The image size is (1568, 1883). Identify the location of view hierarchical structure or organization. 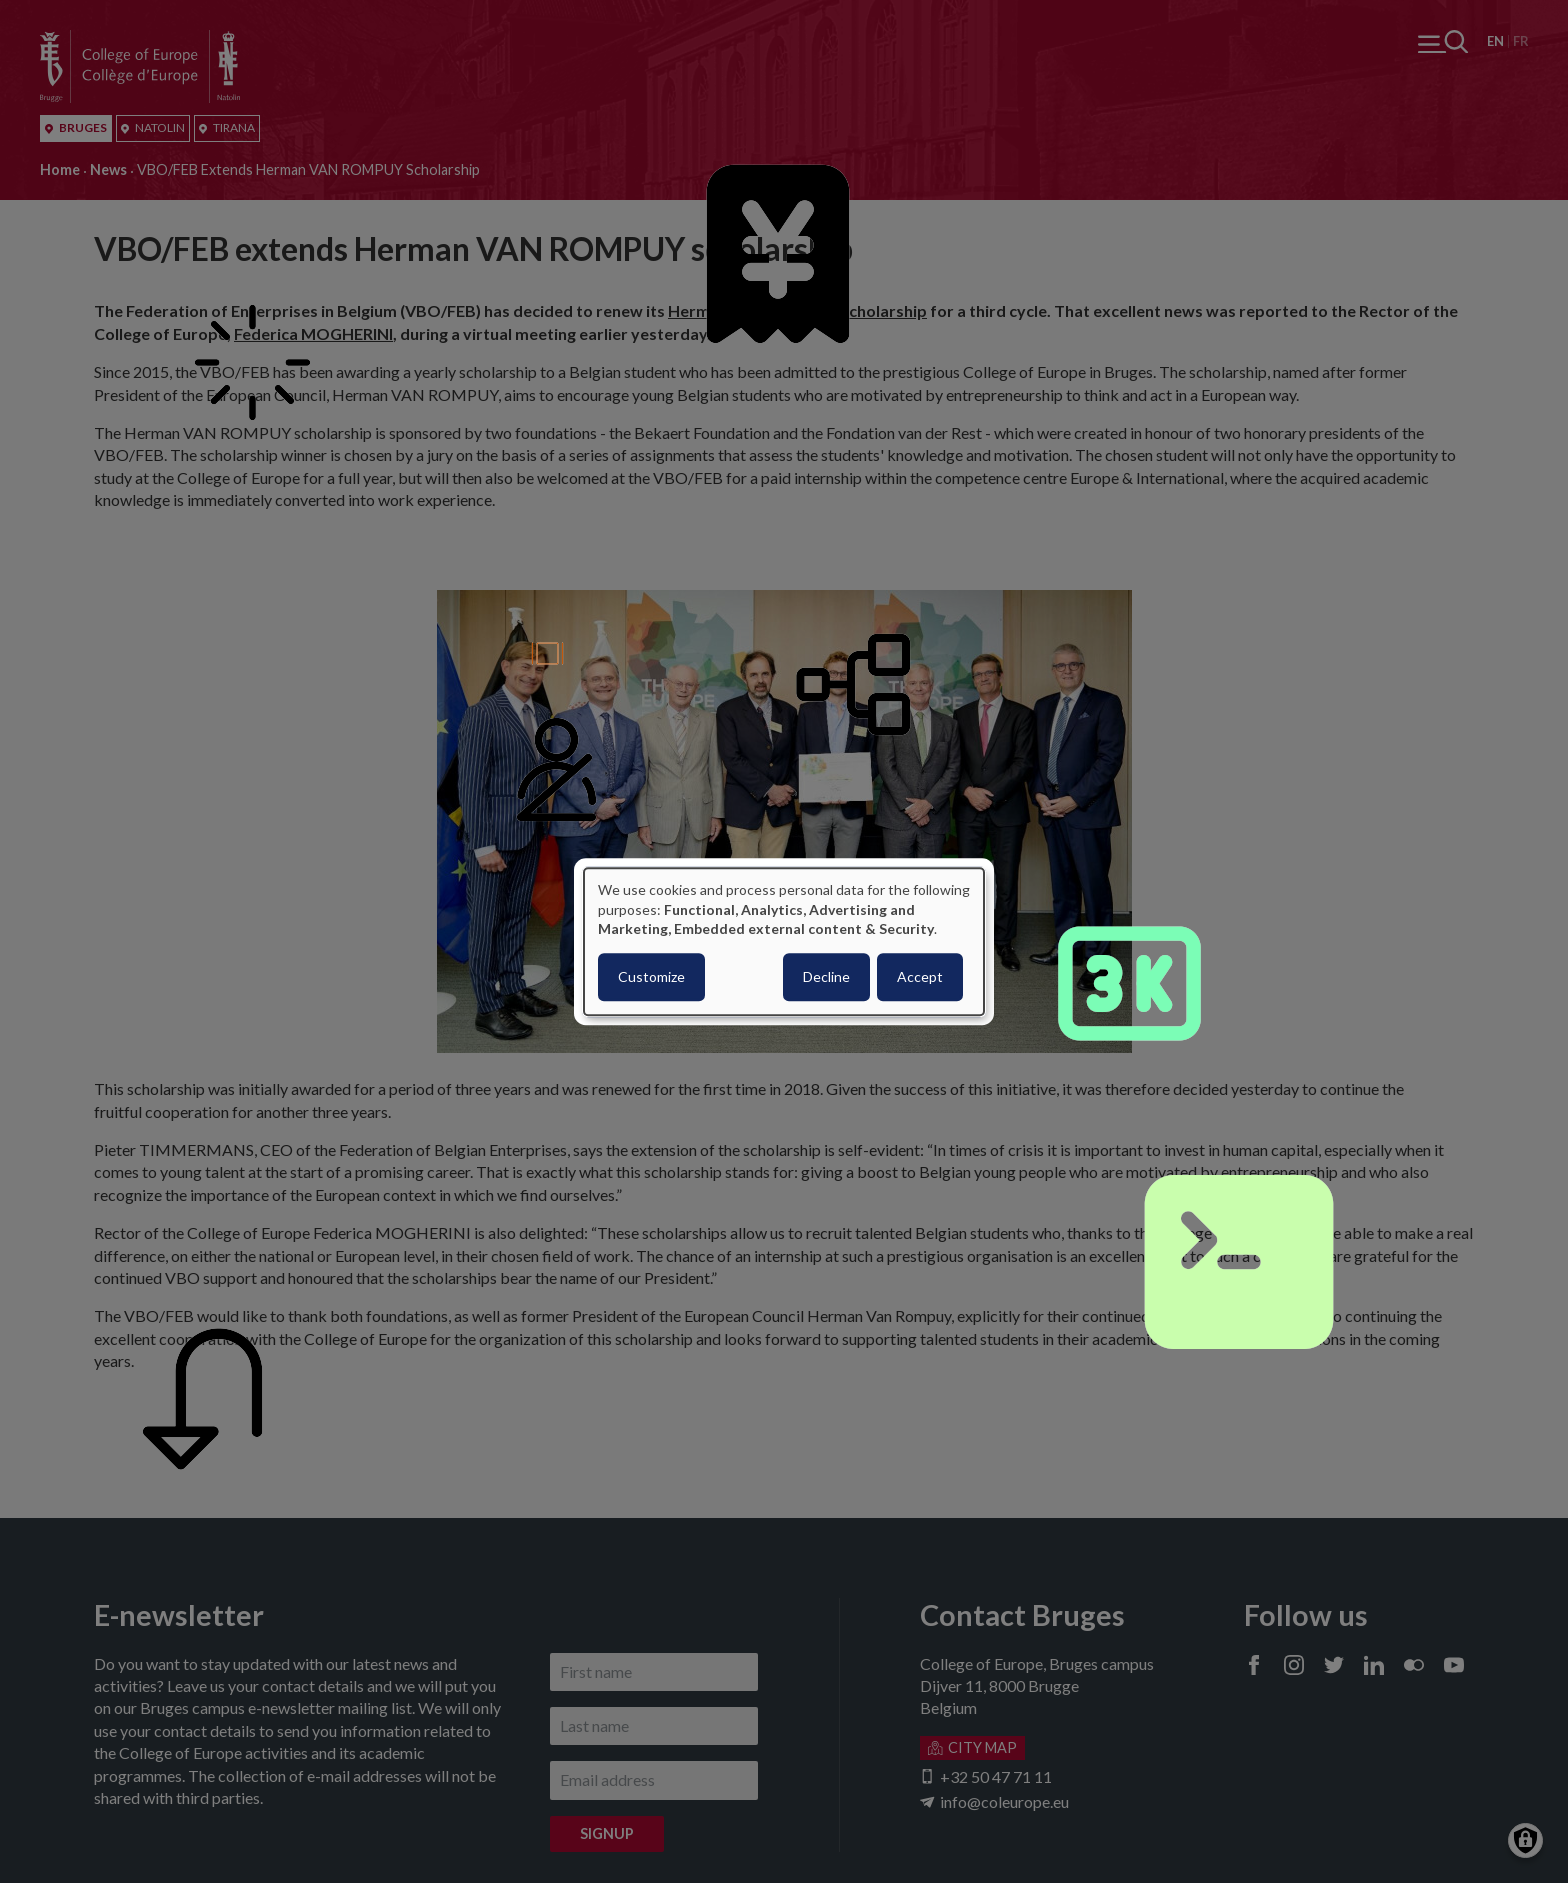
(859, 684).